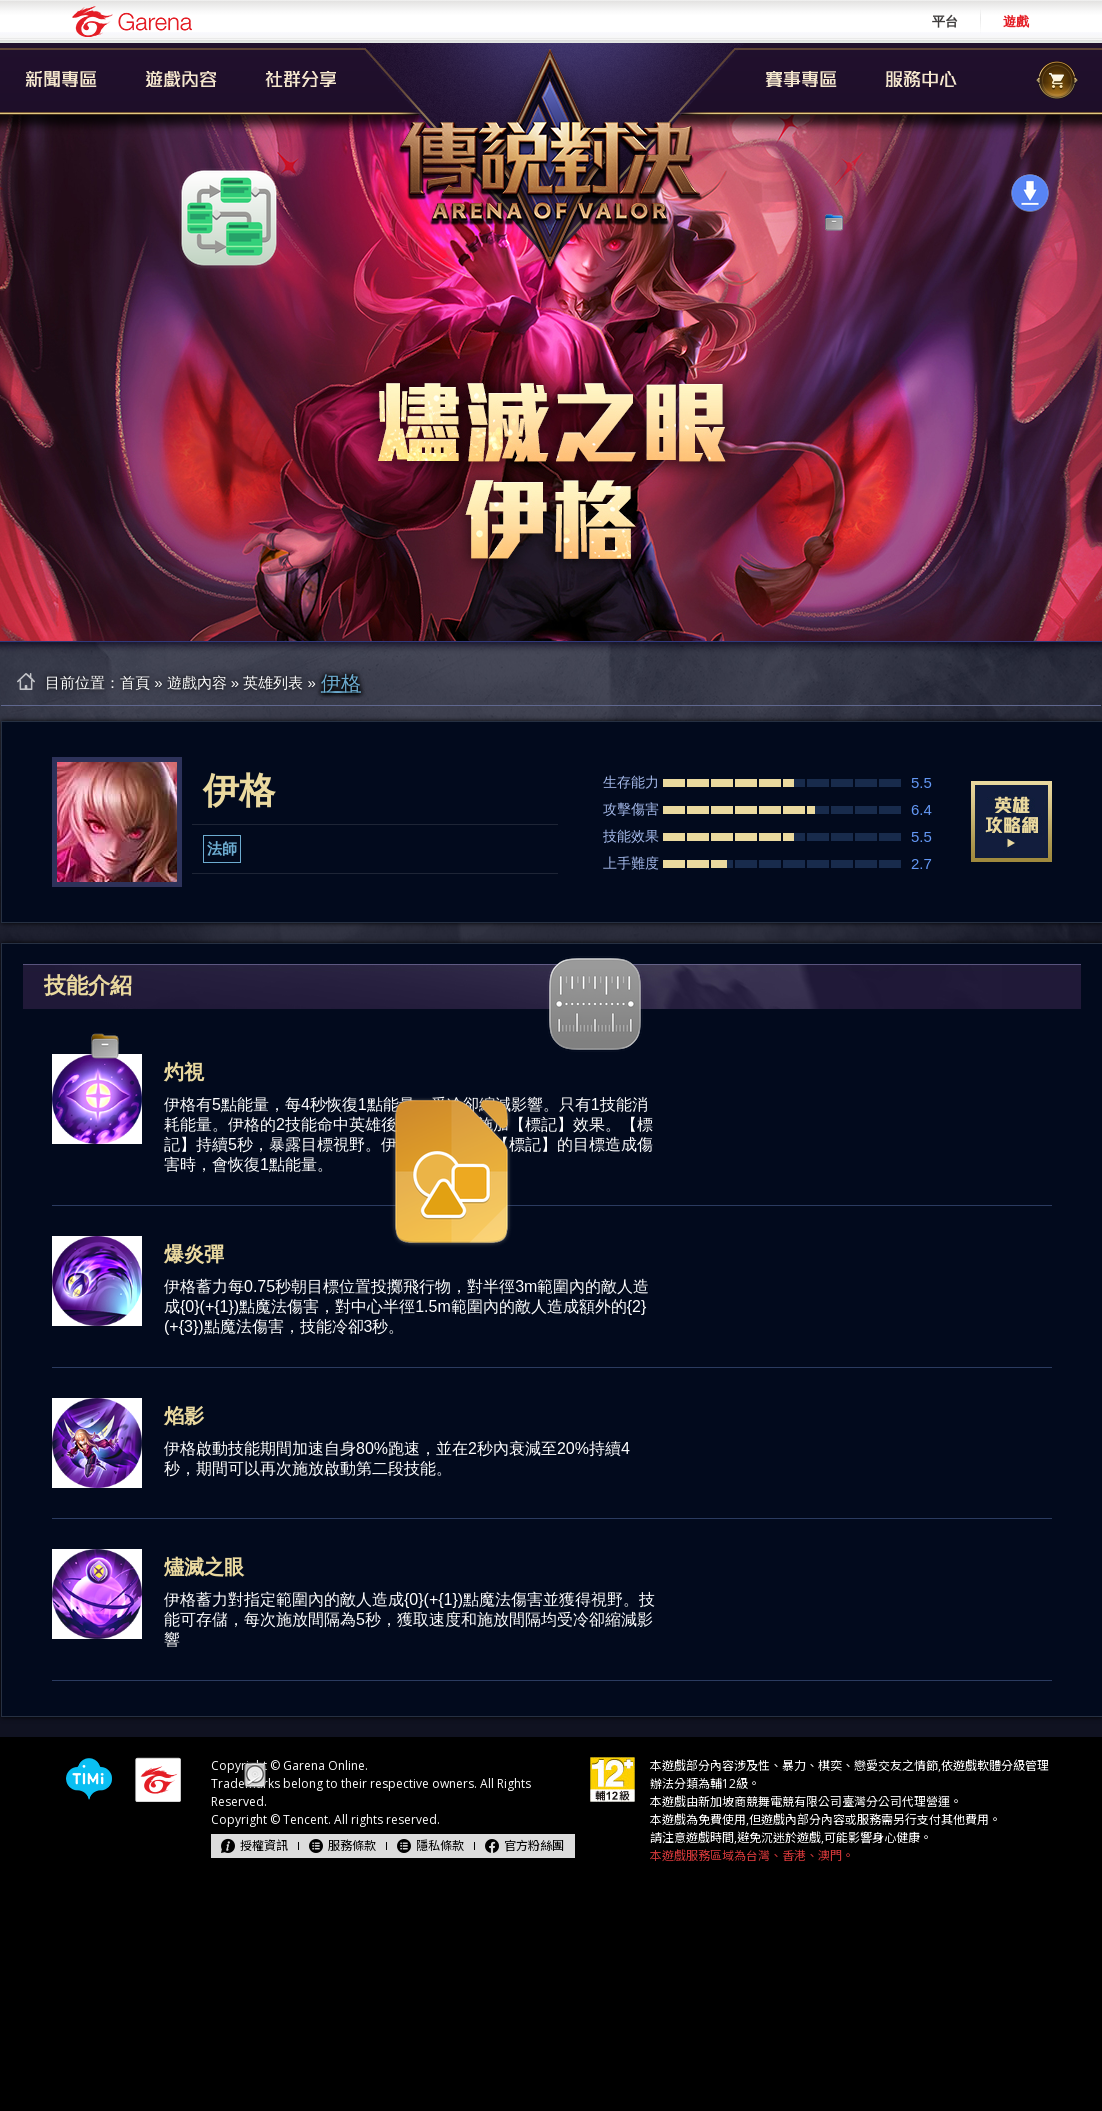  What do you see at coordinates (1030, 193) in the screenshot?
I see `access your downloads folder` at bounding box center [1030, 193].